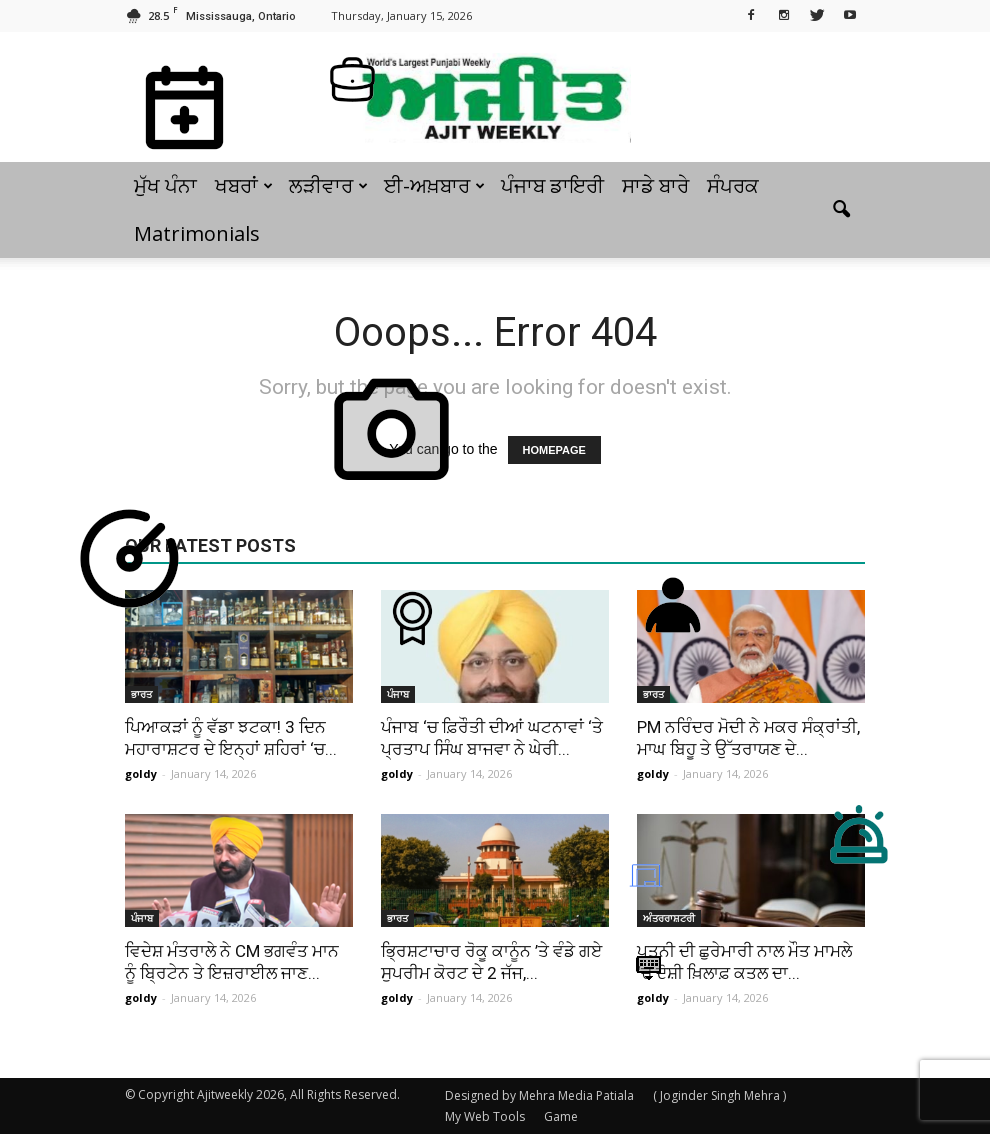 The width and height of the screenshot is (990, 1134). I want to click on take a photo, so click(391, 431).